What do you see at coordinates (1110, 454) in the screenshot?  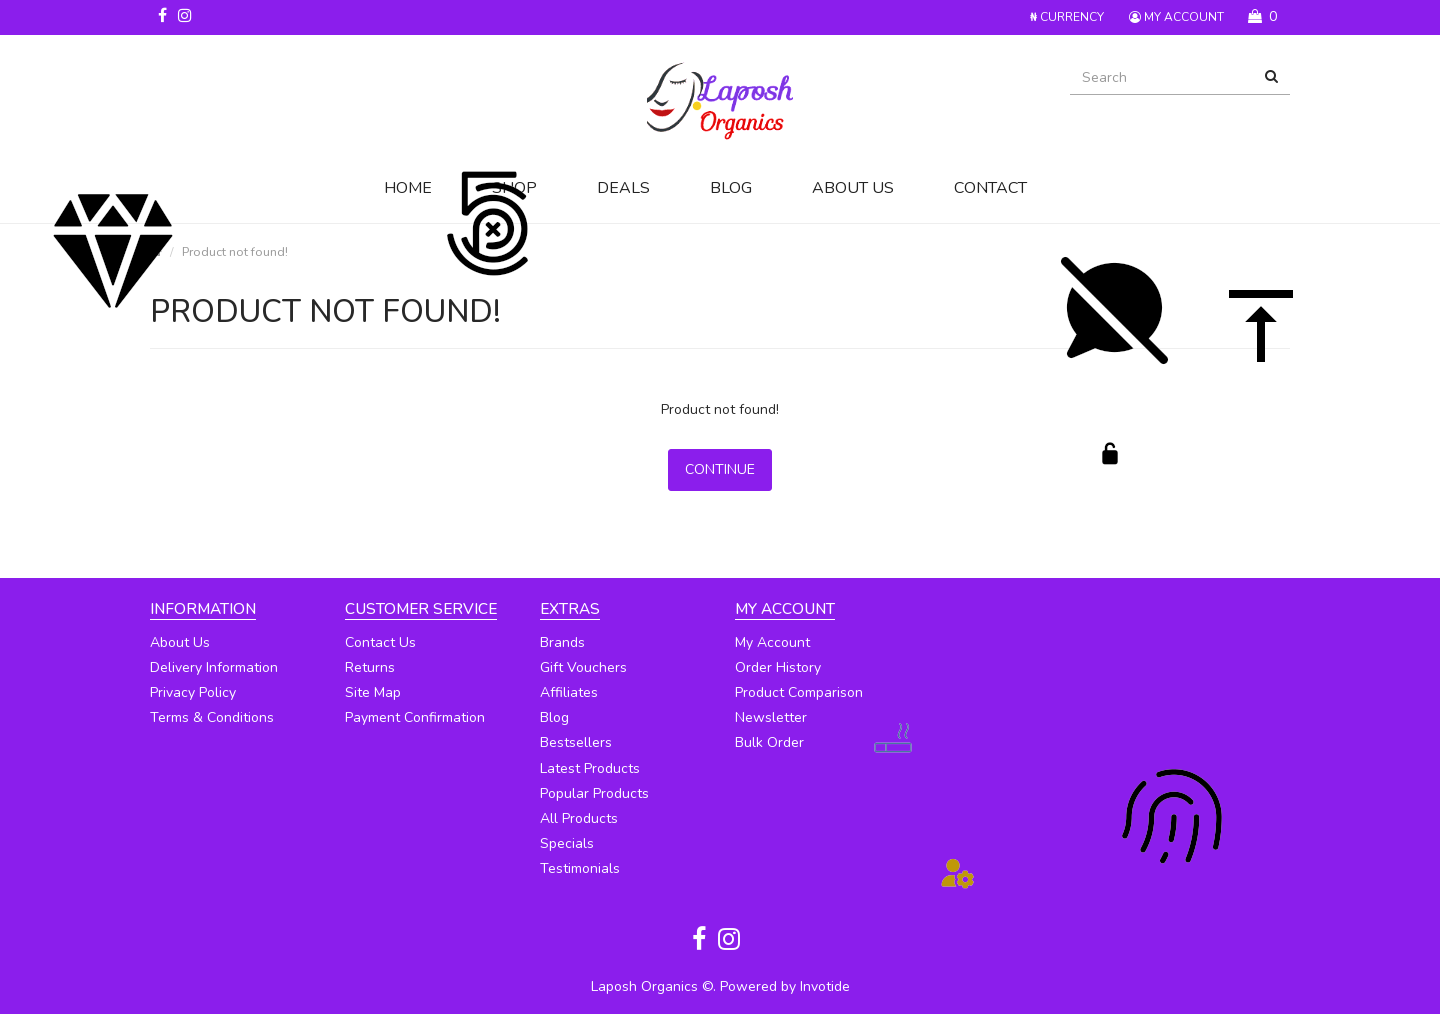 I see `unlock this item or feature` at bounding box center [1110, 454].